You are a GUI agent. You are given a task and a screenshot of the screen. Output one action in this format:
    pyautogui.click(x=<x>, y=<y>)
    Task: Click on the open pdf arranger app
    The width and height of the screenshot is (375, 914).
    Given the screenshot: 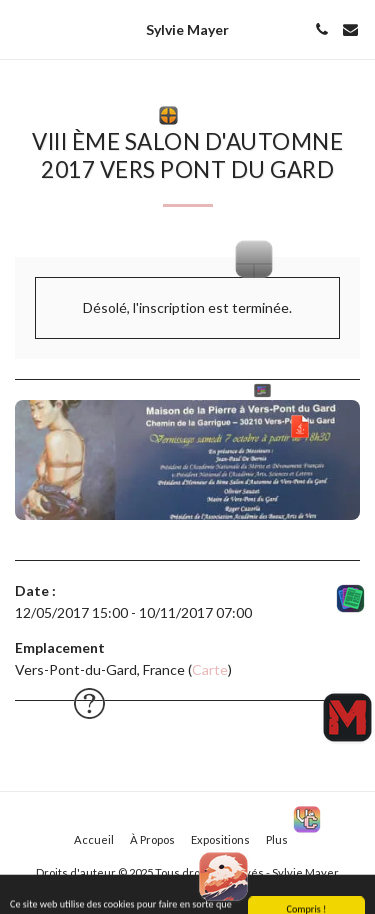 What is the action you would take?
    pyautogui.click(x=350, y=598)
    